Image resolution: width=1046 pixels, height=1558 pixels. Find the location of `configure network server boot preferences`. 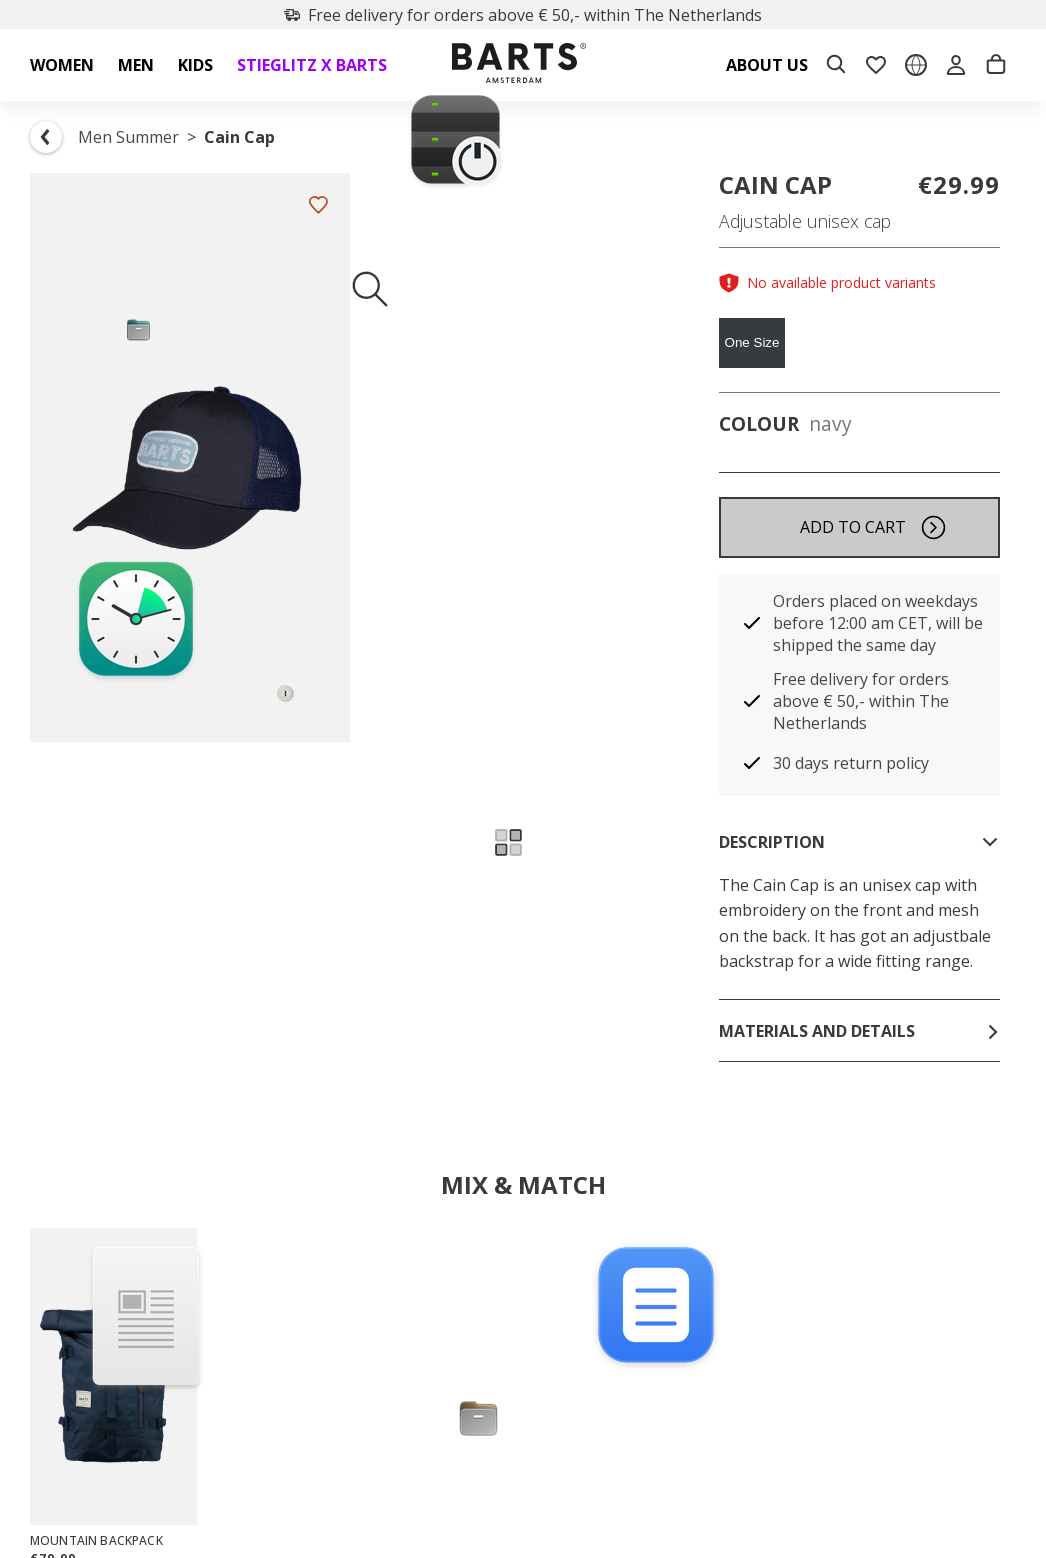

configure network server boot preferences is located at coordinates (455, 139).